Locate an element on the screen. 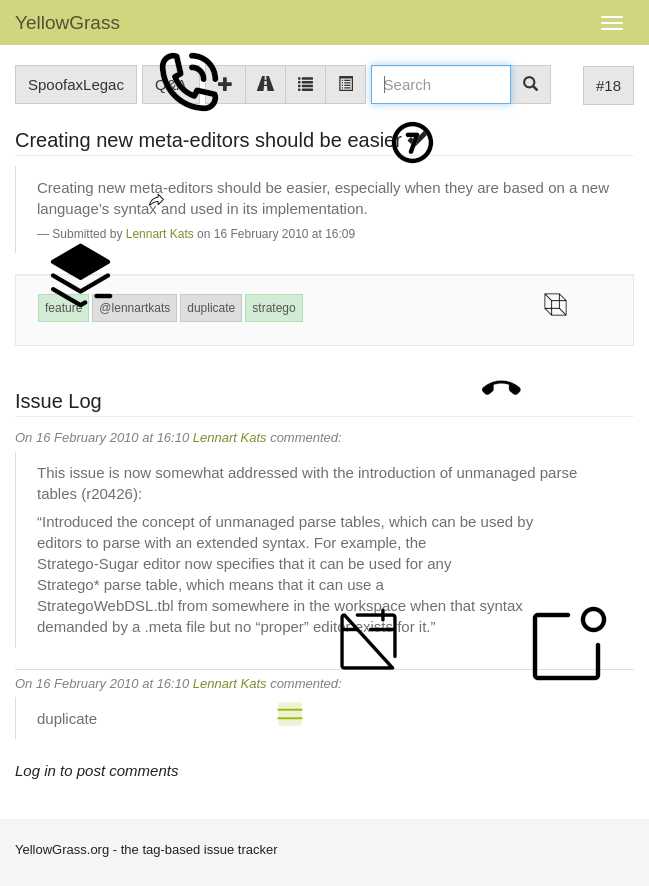 The height and width of the screenshot is (886, 649). make a phone call is located at coordinates (189, 82).